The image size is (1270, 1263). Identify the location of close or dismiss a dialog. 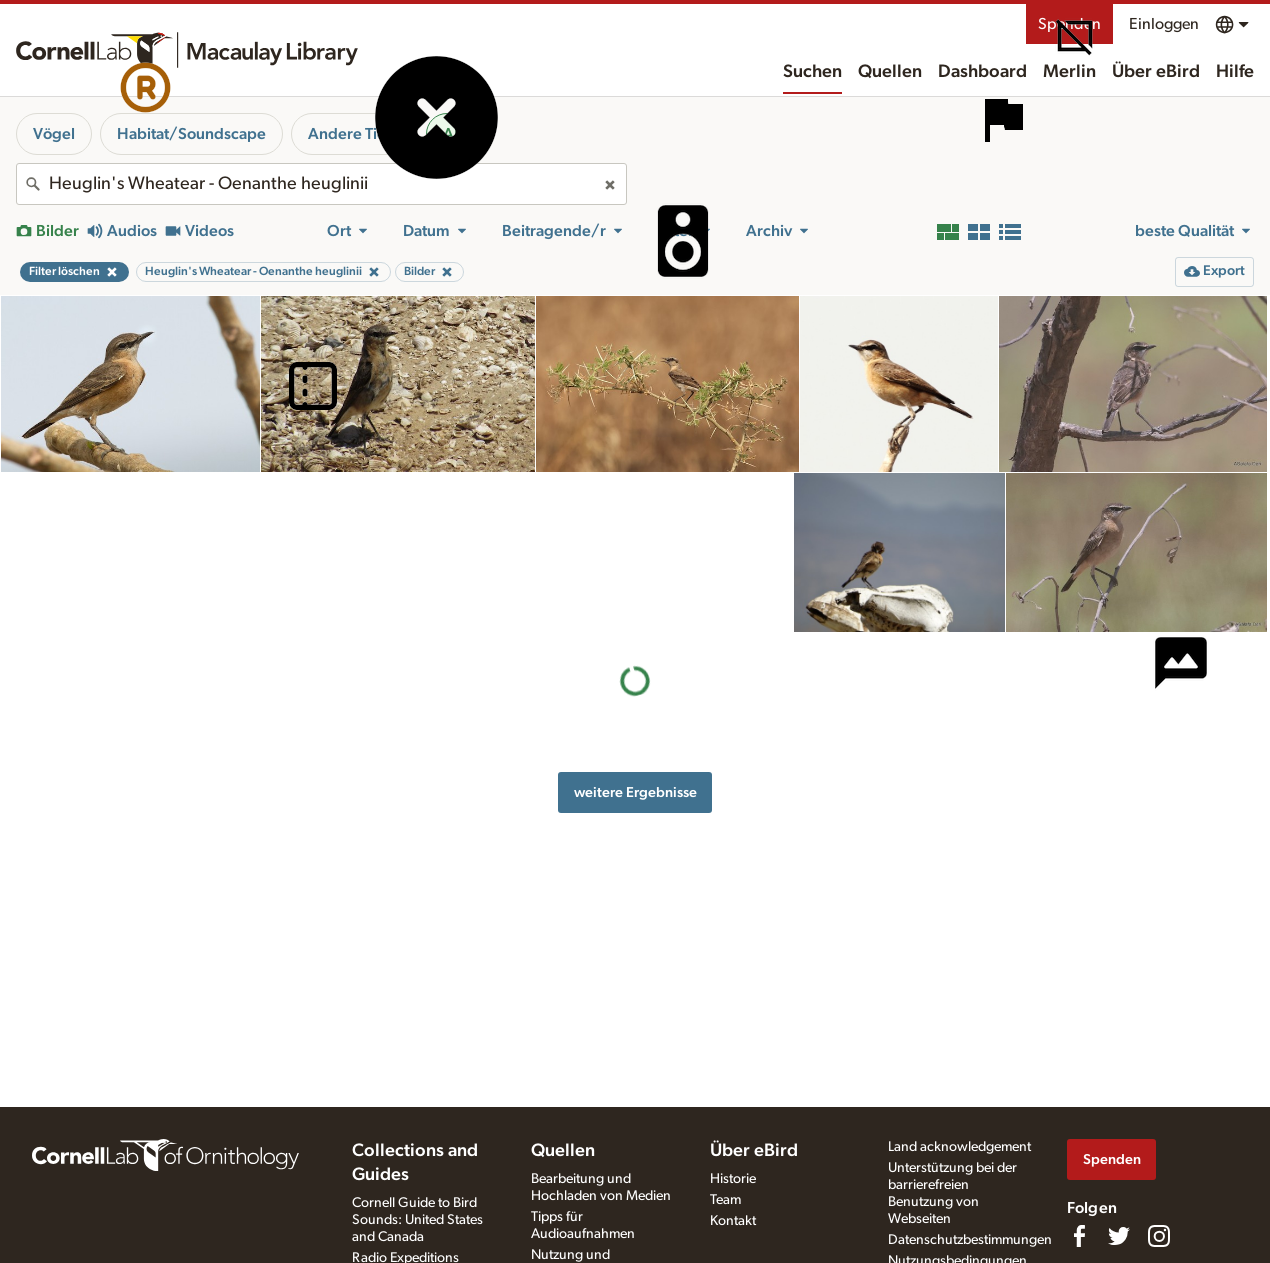
(436, 117).